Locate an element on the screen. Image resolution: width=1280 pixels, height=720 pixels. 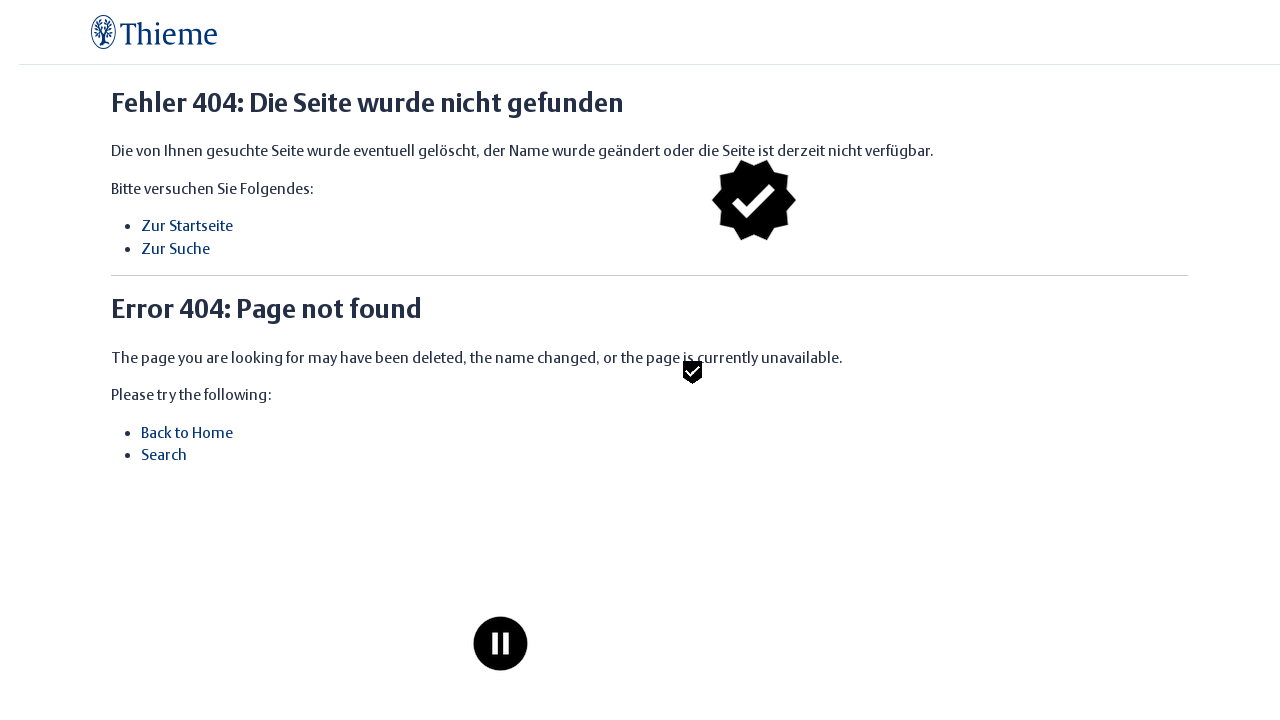
pause media playback is located at coordinates (500, 643).